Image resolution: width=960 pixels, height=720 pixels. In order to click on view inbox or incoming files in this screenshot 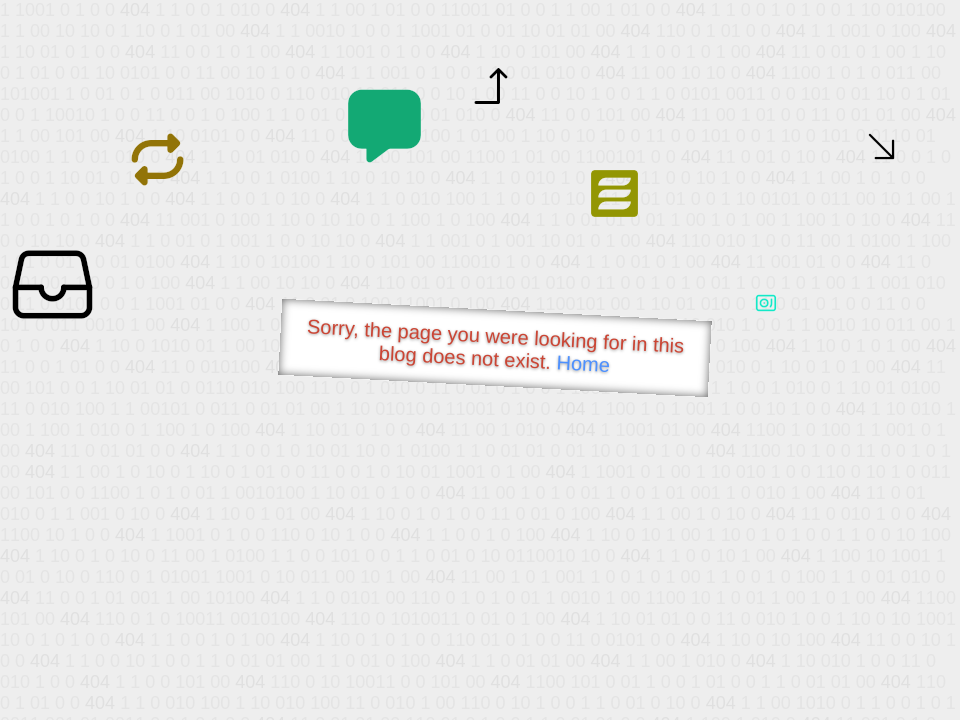, I will do `click(52, 284)`.